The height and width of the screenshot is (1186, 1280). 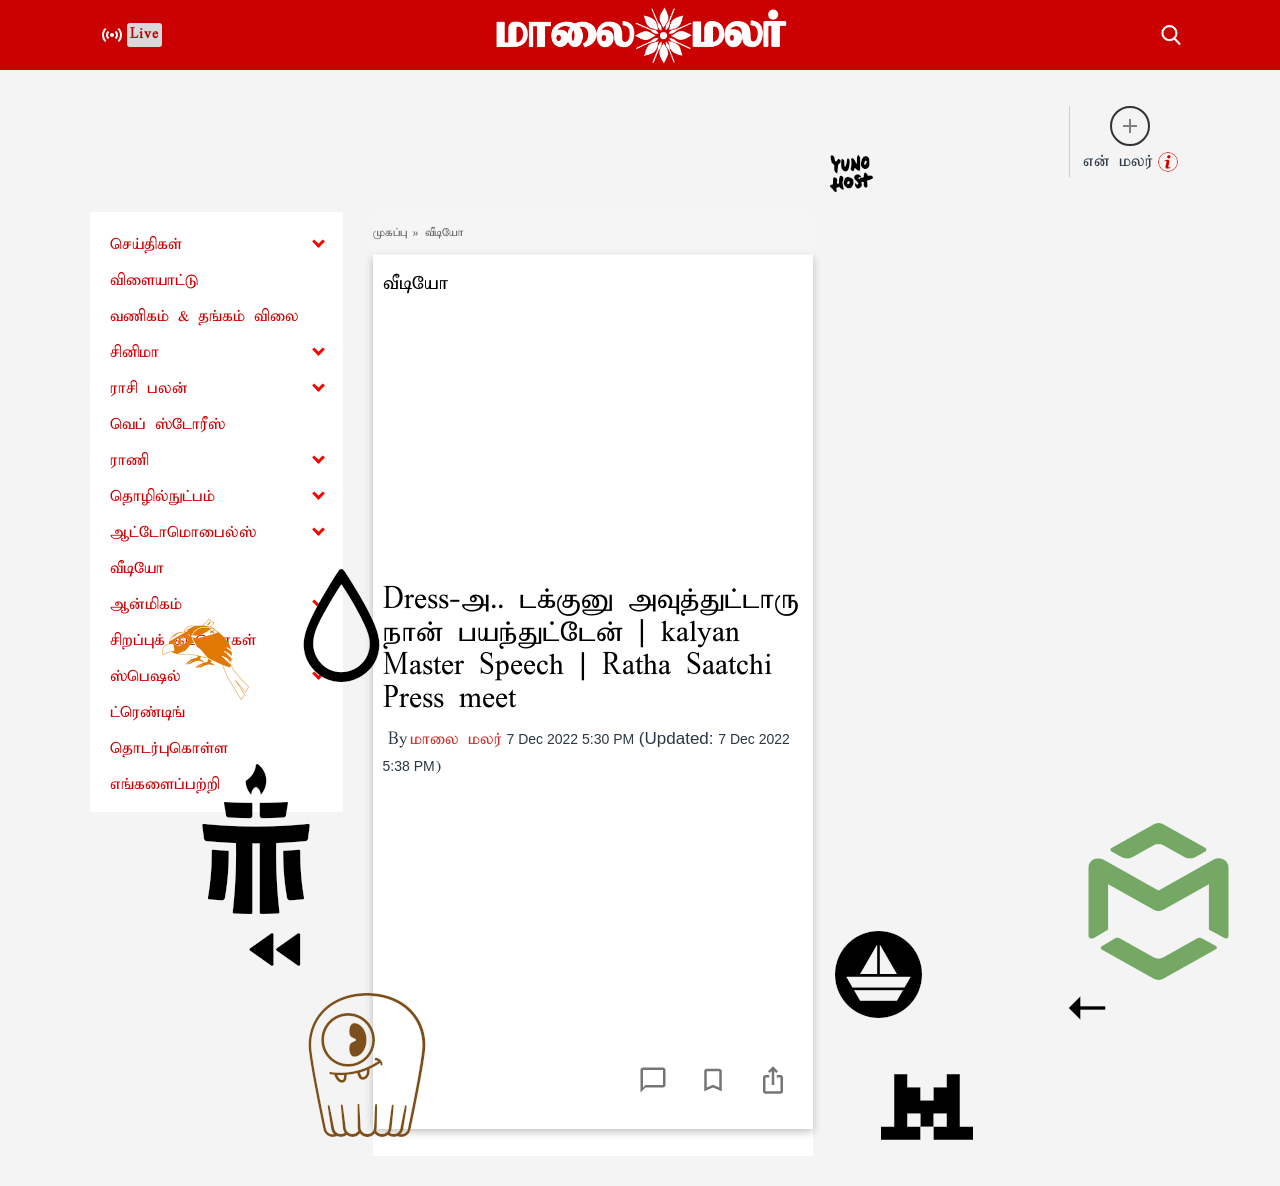 What do you see at coordinates (276, 949) in the screenshot?
I see `rewind or skip backward in media playback` at bounding box center [276, 949].